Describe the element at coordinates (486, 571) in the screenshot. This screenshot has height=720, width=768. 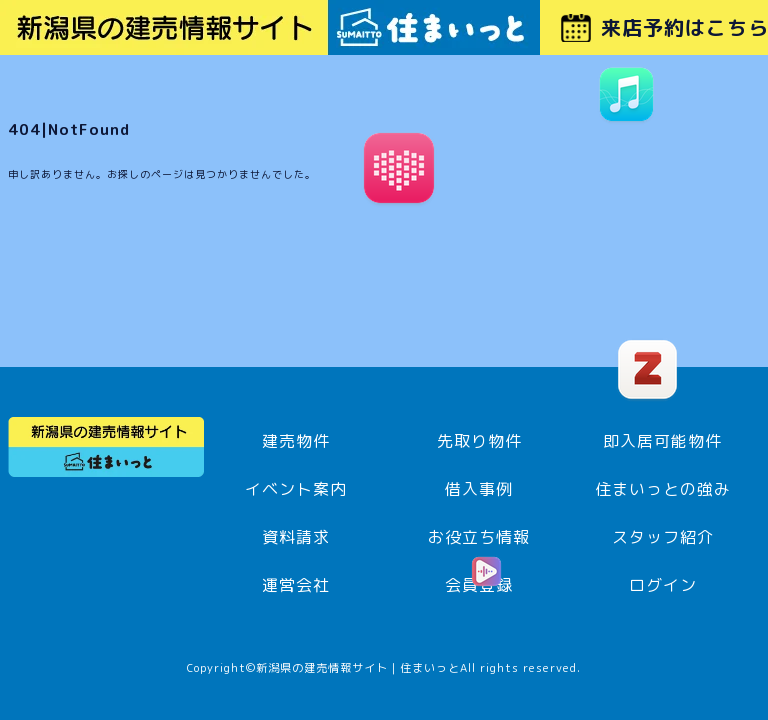
I see `open decibels audio player app` at that location.